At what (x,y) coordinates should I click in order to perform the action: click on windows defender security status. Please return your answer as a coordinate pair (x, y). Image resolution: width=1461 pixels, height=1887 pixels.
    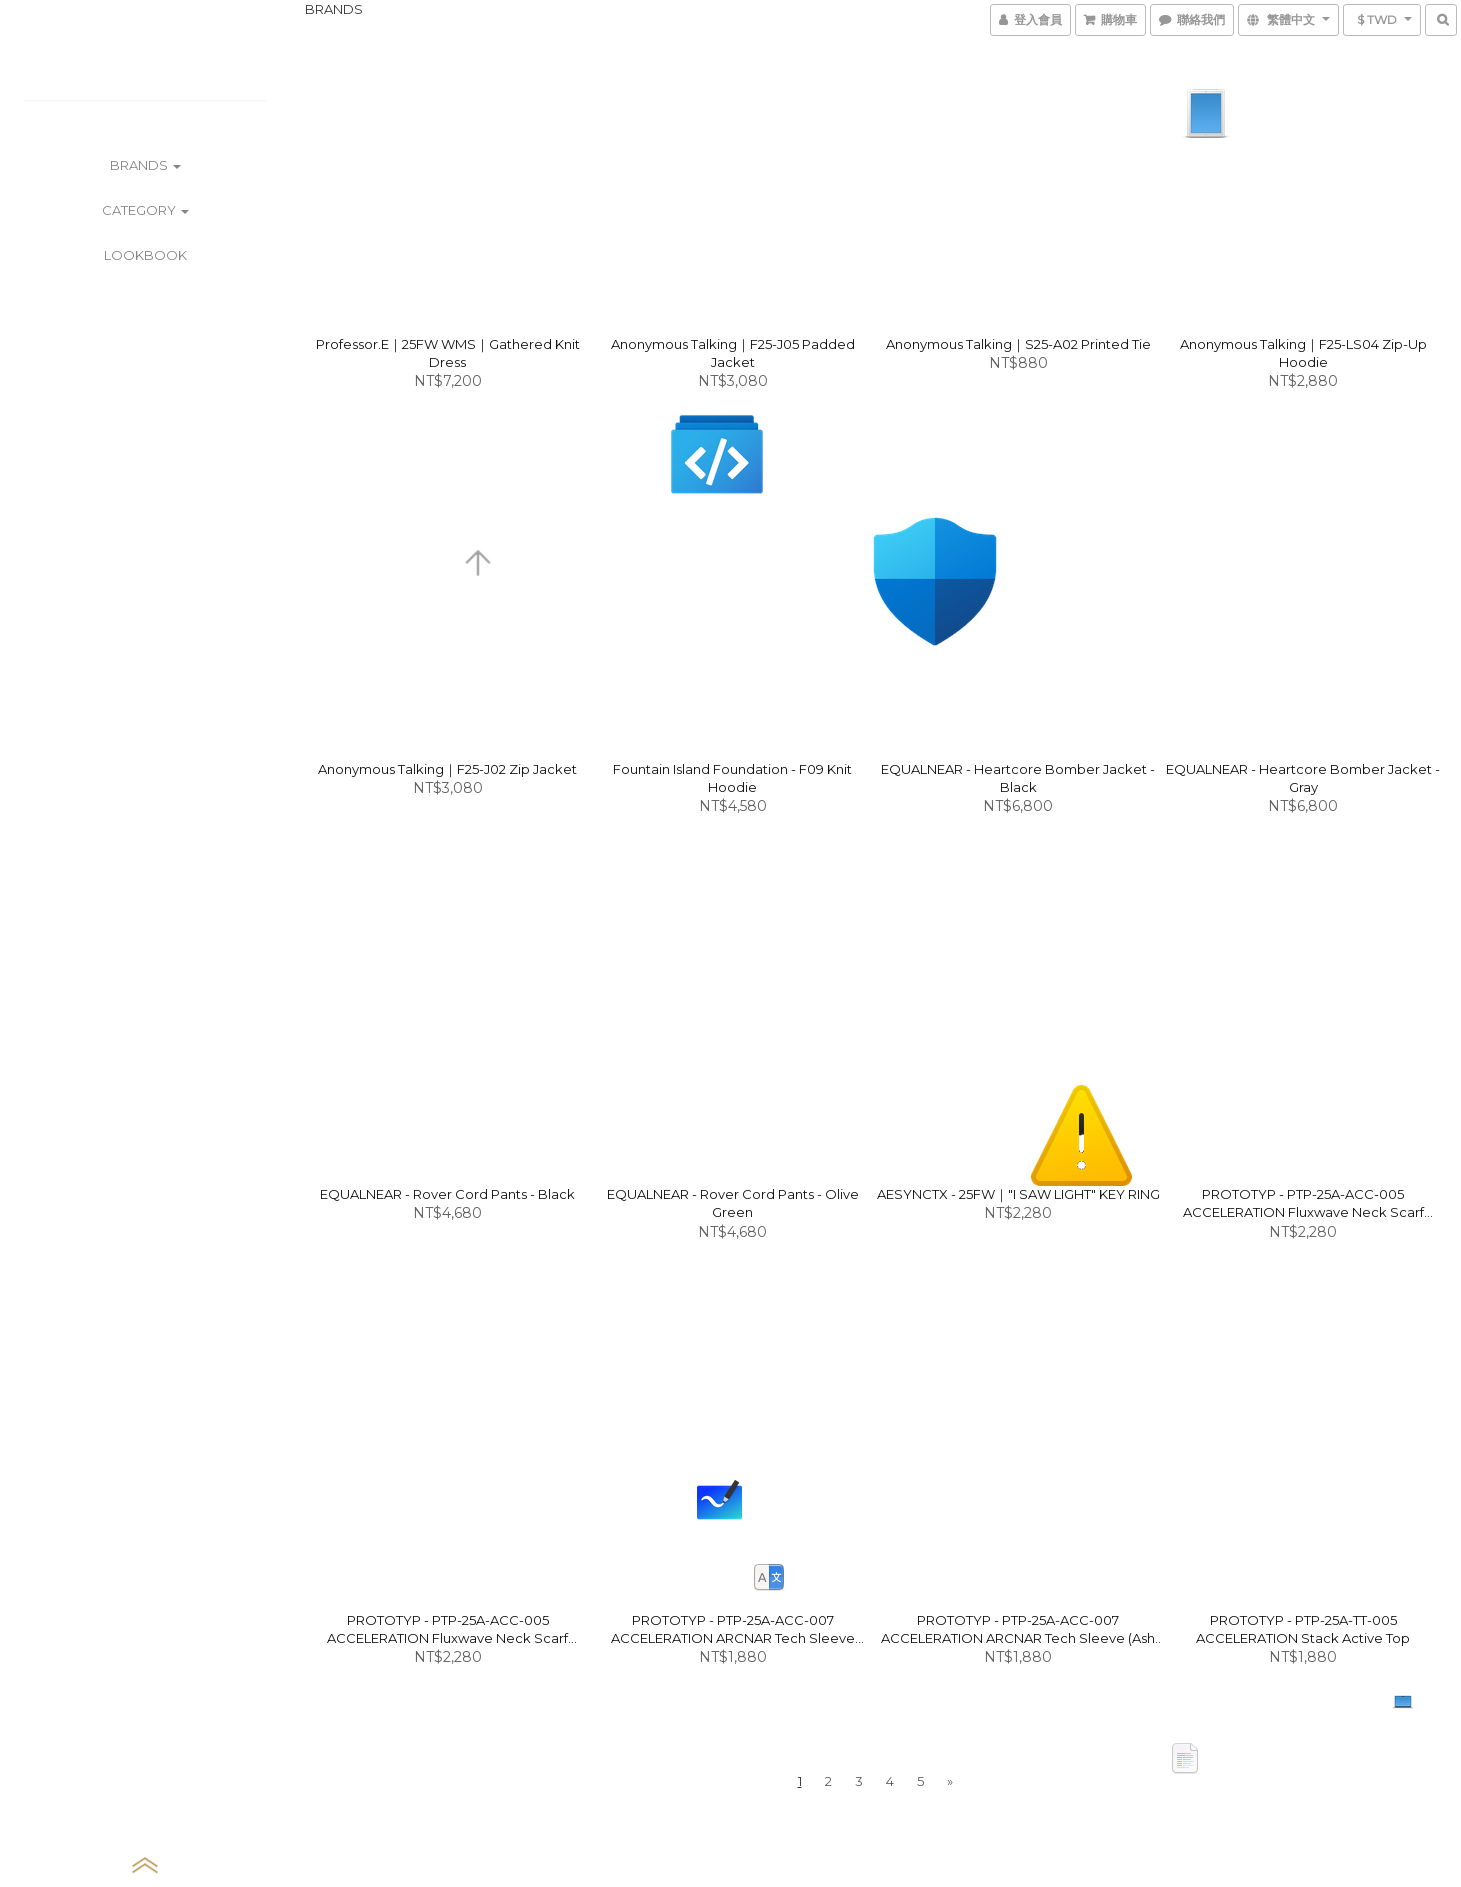
    Looking at the image, I should click on (935, 582).